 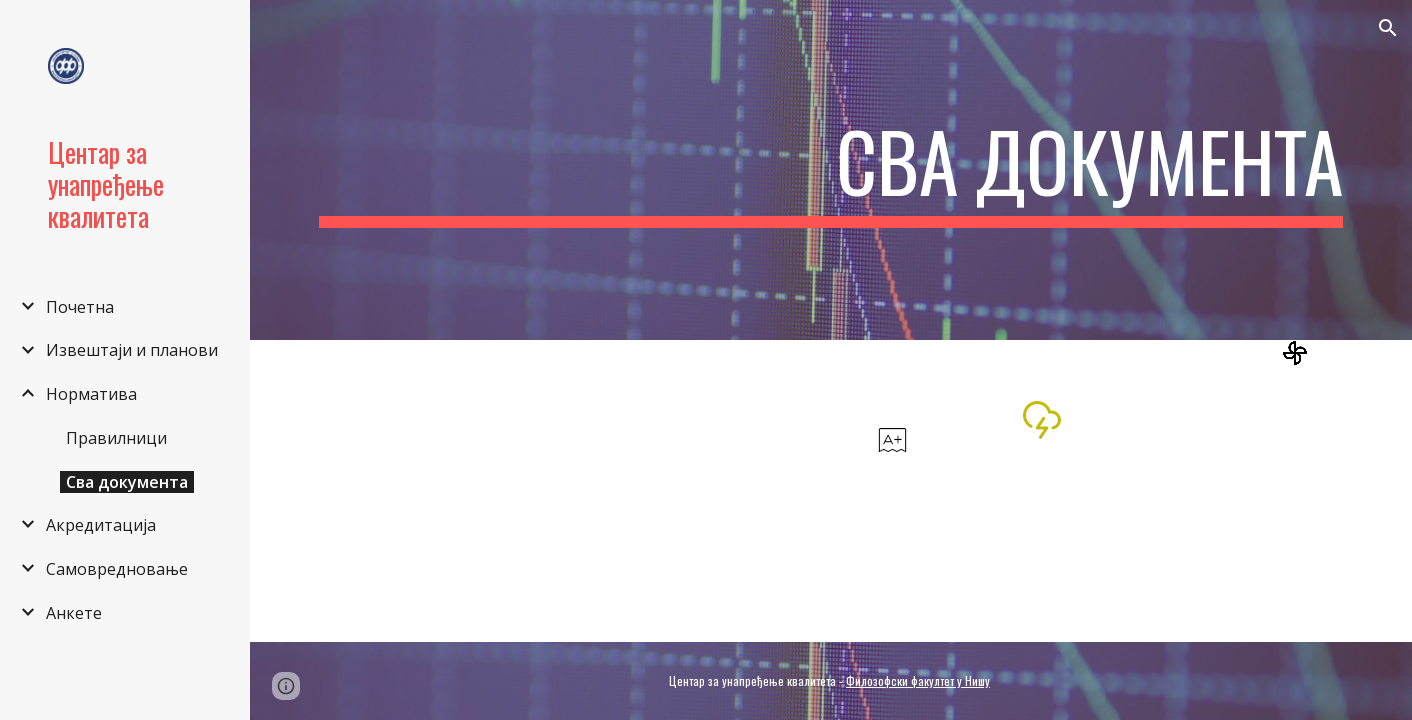 I want to click on indicates thunderstorm or severe weather conditions, so click(x=1042, y=420).